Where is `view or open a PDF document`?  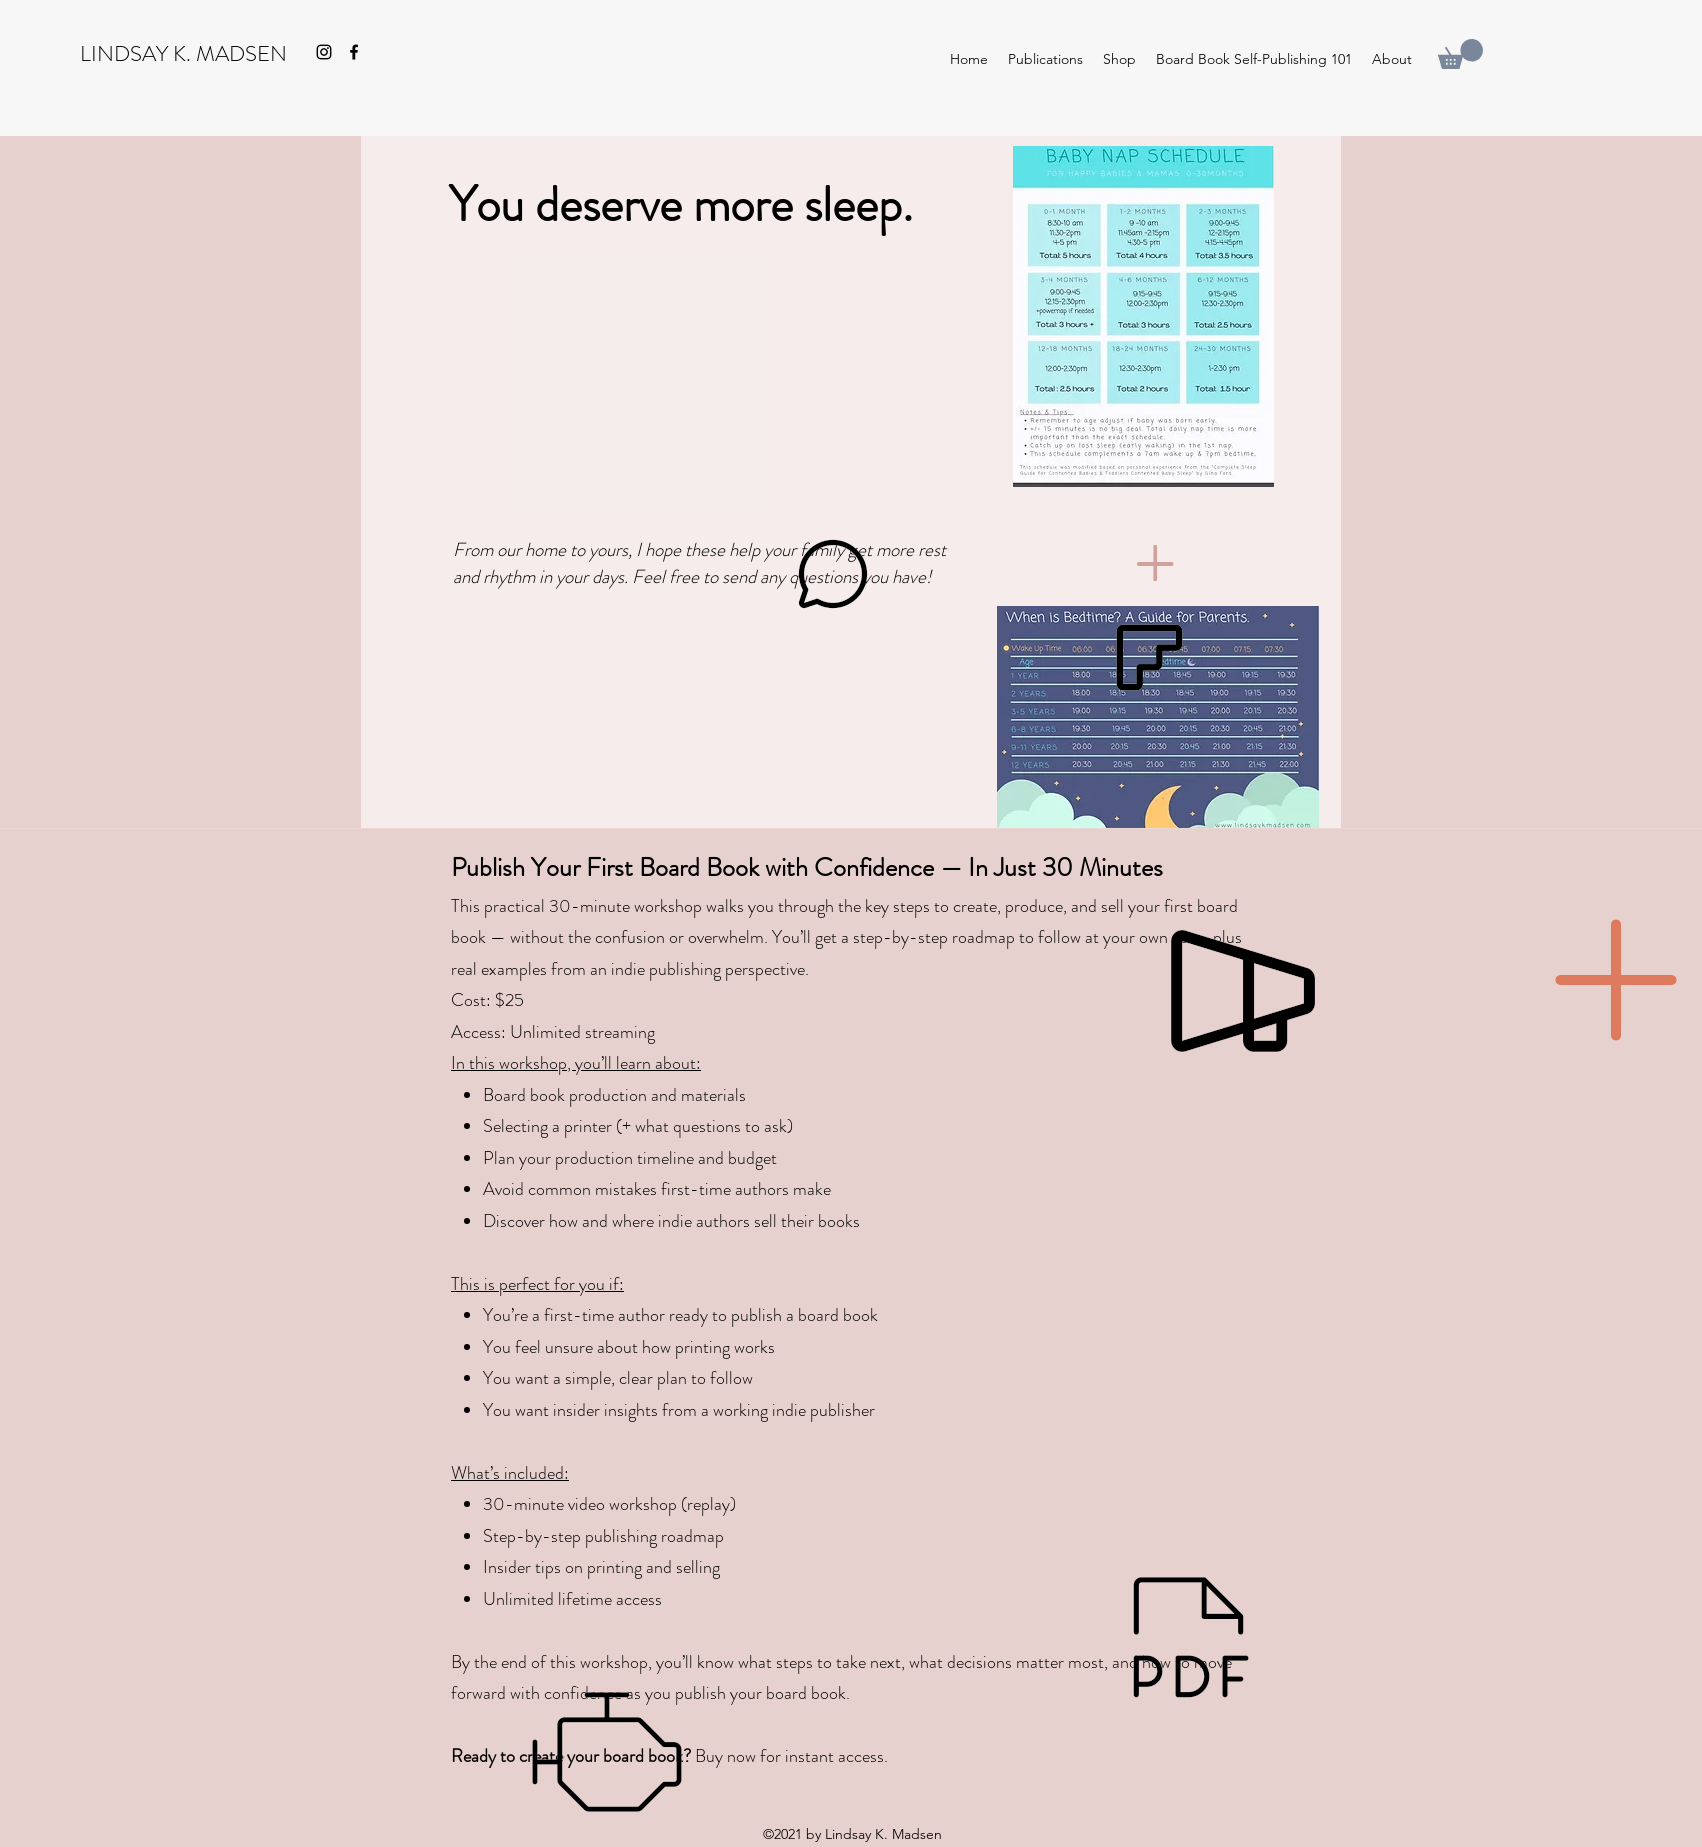 view or open a PDF document is located at coordinates (1188, 1642).